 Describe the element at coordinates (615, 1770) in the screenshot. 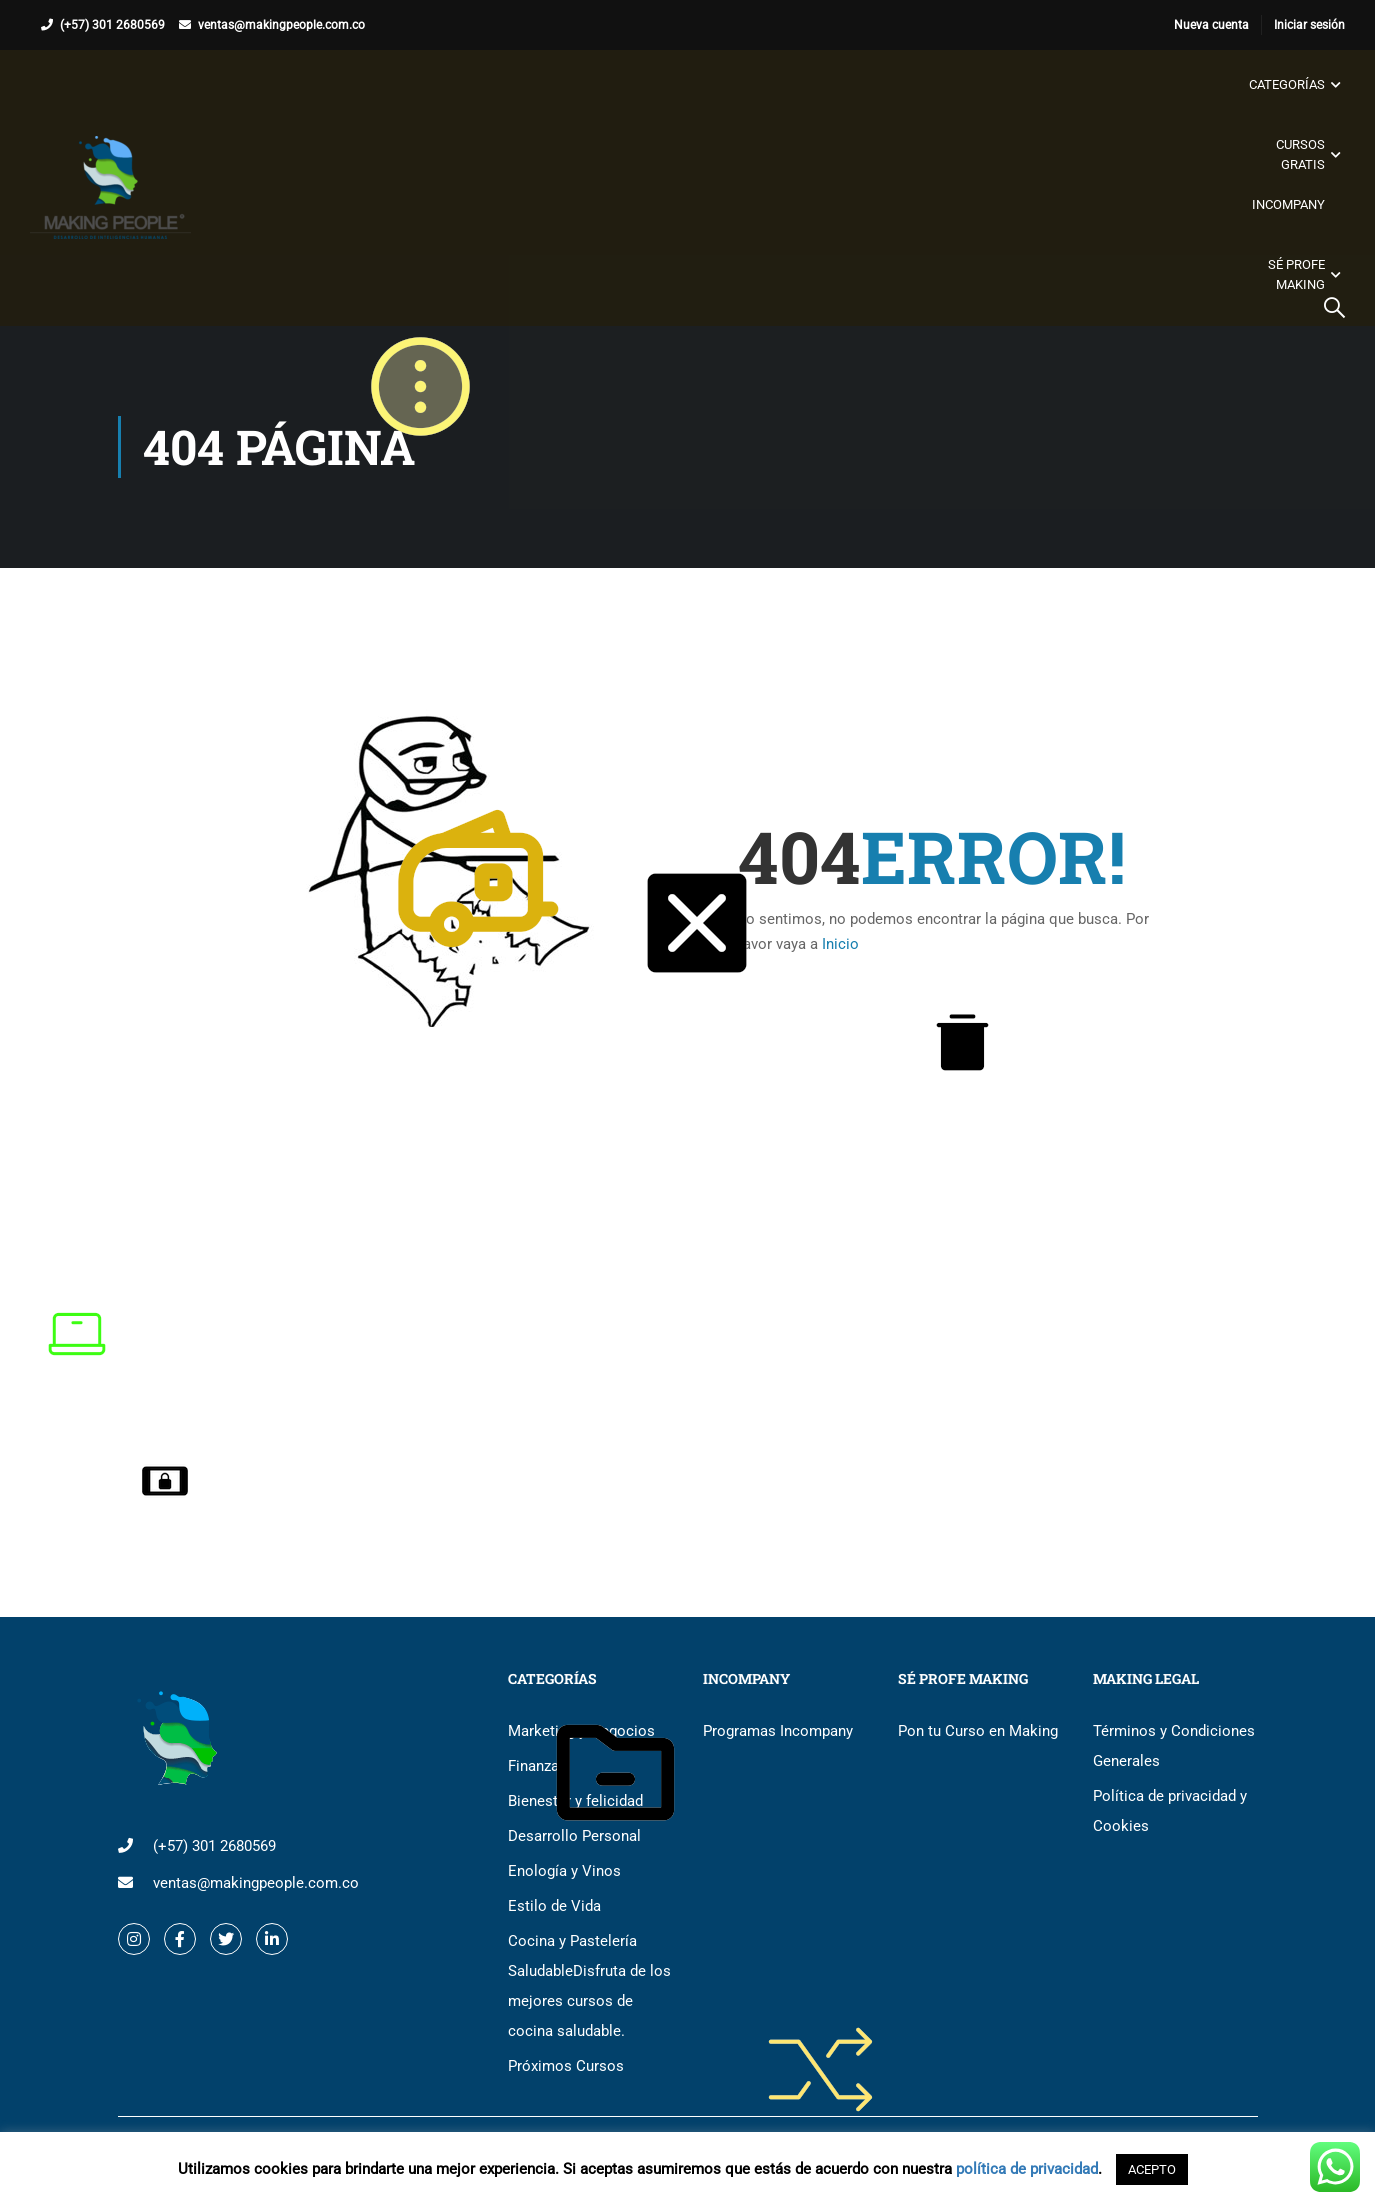

I see `remove a folder` at that location.